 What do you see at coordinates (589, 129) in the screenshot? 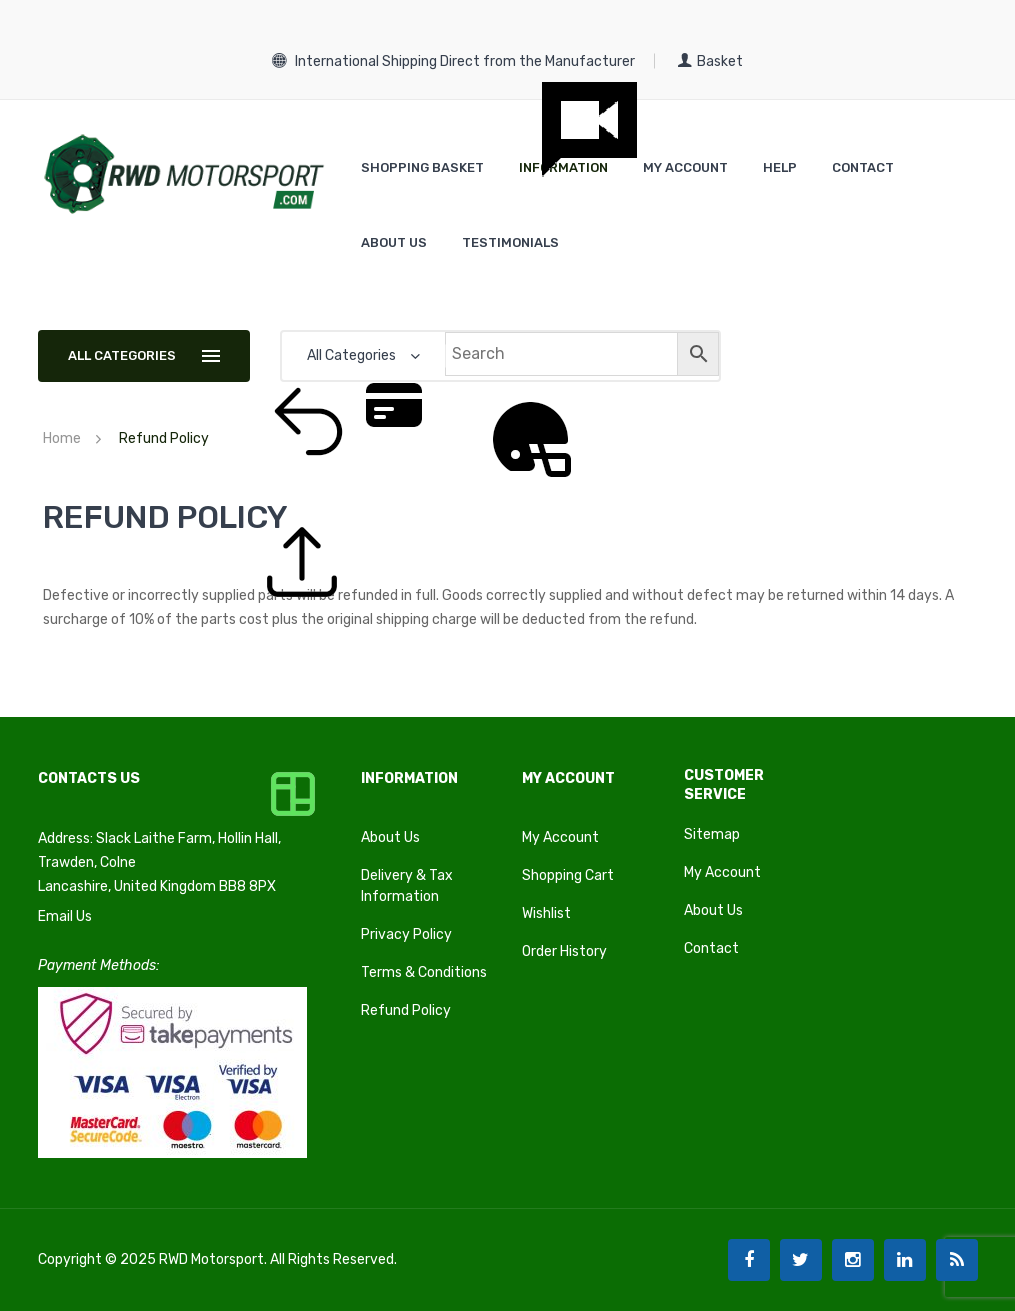
I see `start a video call or chat` at bounding box center [589, 129].